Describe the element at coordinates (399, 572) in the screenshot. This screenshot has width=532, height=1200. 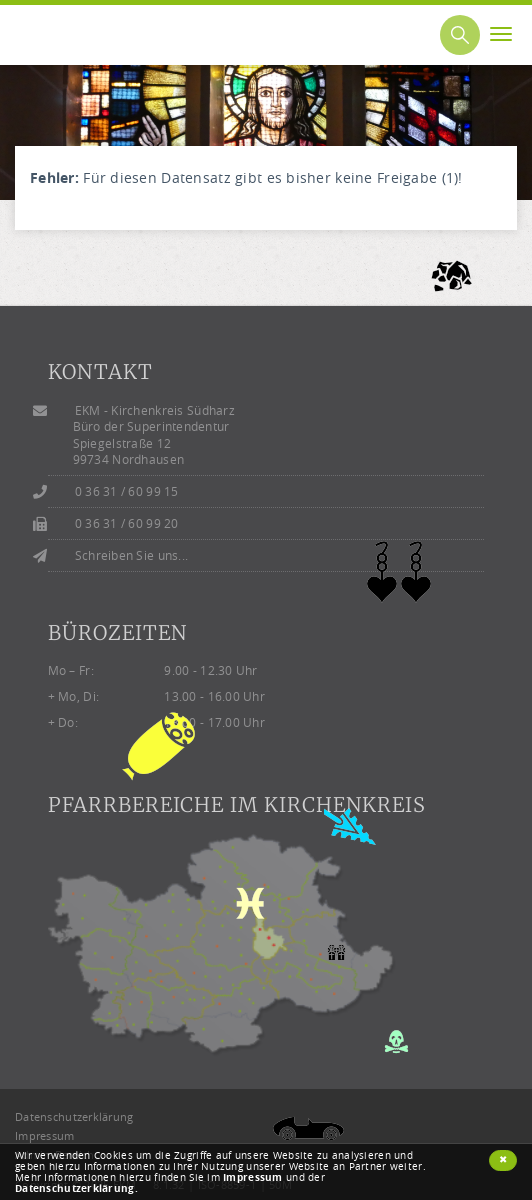
I see `browse heart-shaped earrings in jewelry collection` at that location.